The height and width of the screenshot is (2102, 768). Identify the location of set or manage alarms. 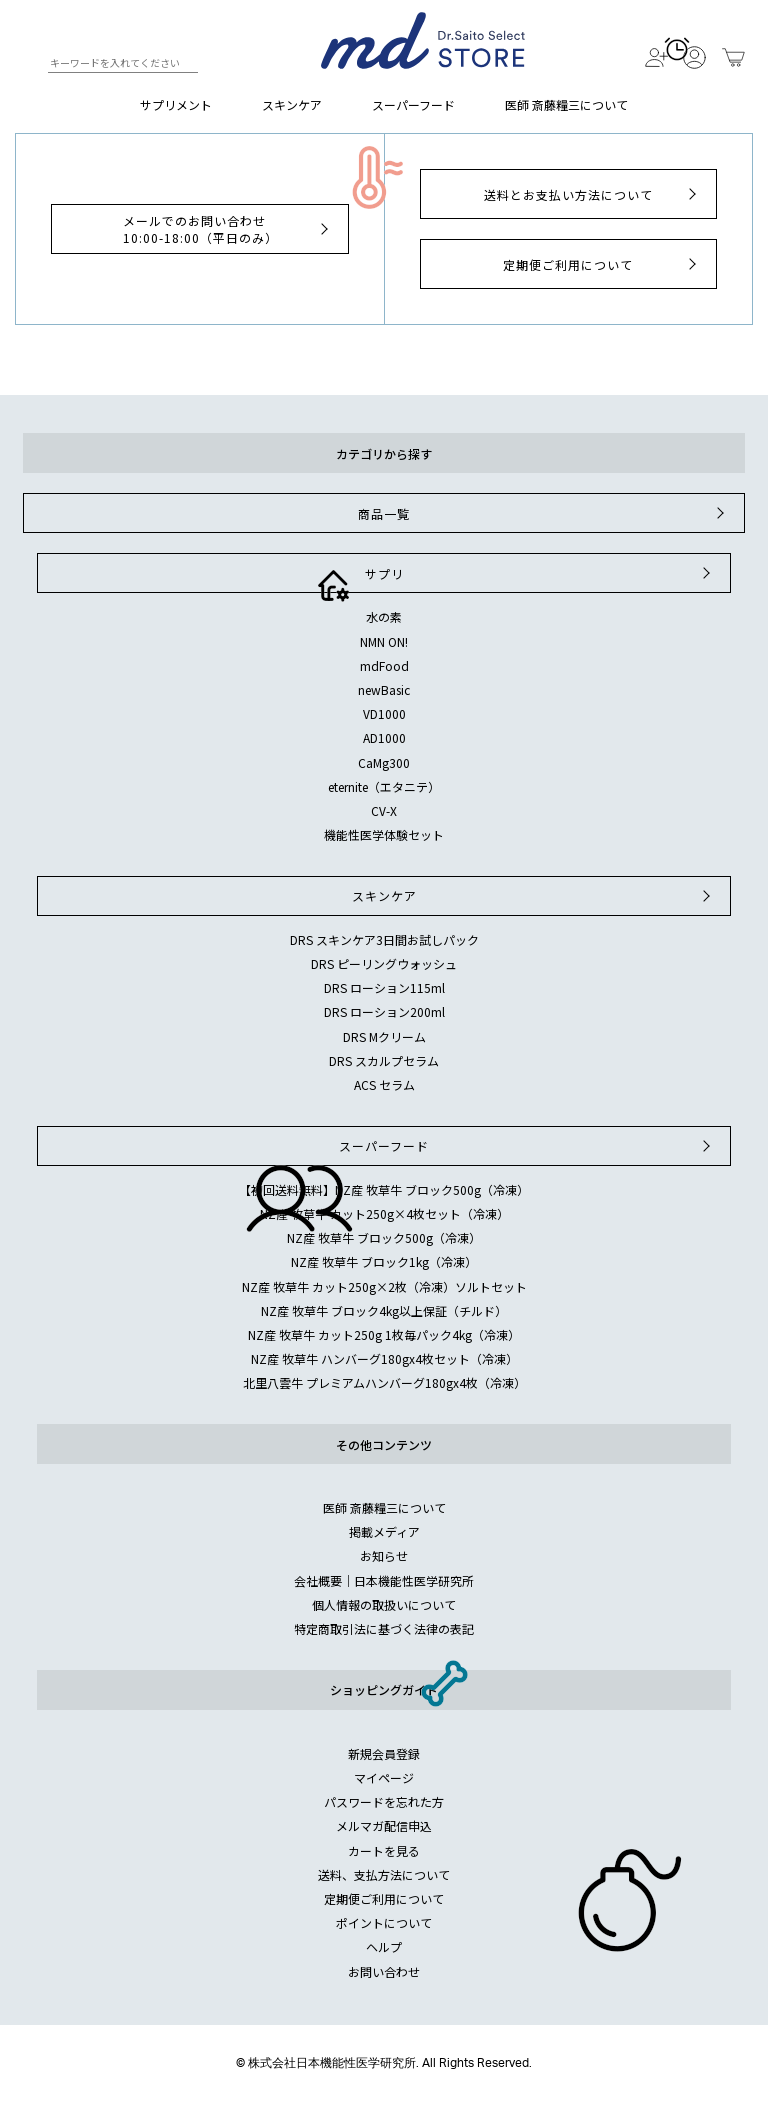
(677, 49).